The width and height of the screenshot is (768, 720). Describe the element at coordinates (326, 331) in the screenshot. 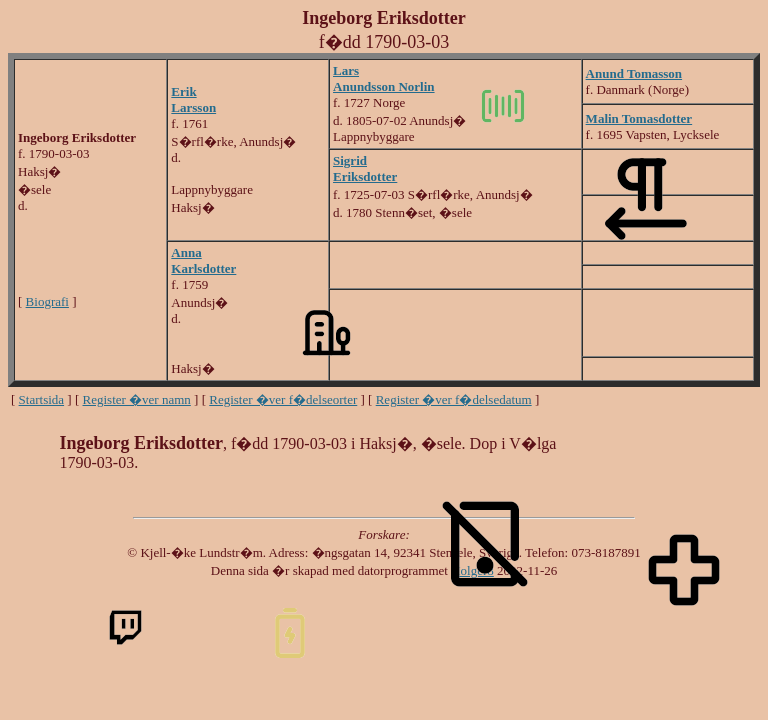

I see `view property listings` at that location.